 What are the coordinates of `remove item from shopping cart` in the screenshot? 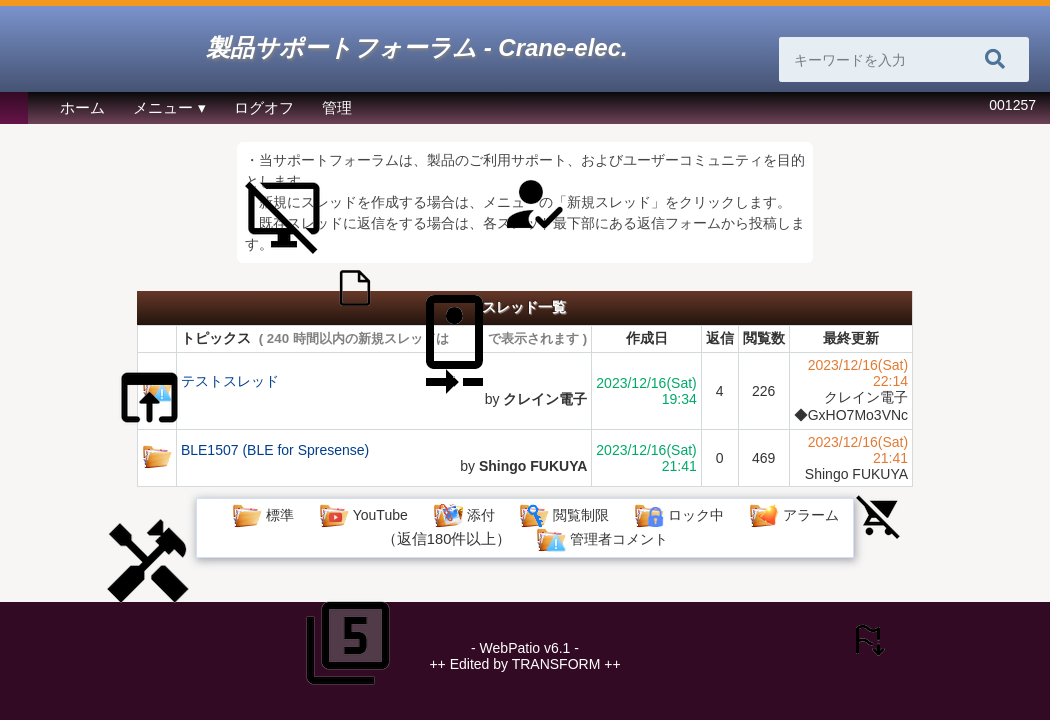 It's located at (879, 516).